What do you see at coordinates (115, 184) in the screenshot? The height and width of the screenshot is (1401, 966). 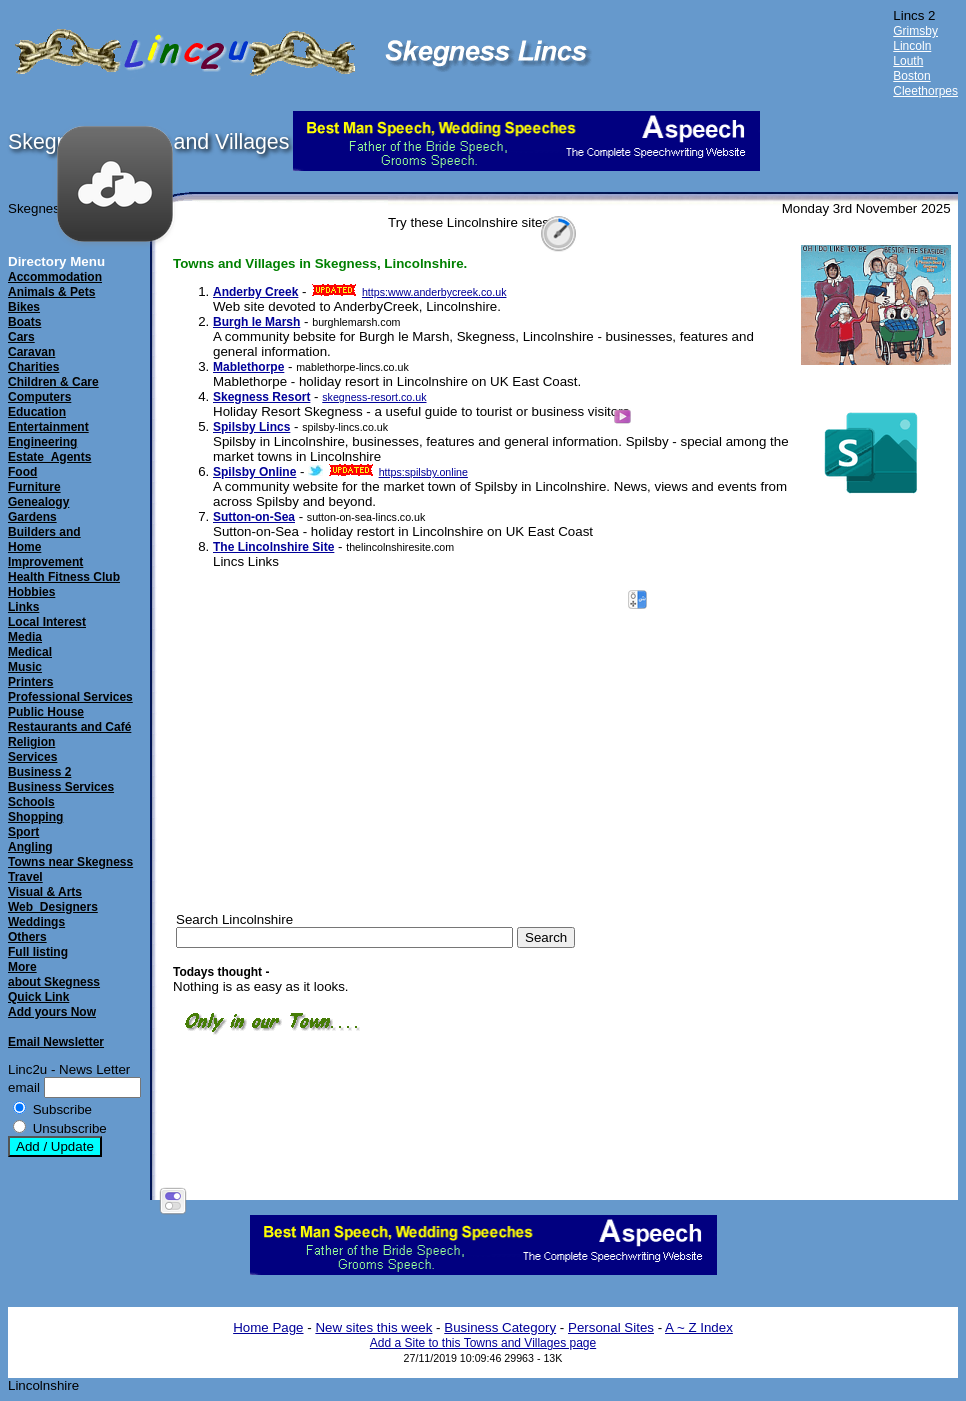 I see `open puddletag audio tag editor` at bounding box center [115, 184].